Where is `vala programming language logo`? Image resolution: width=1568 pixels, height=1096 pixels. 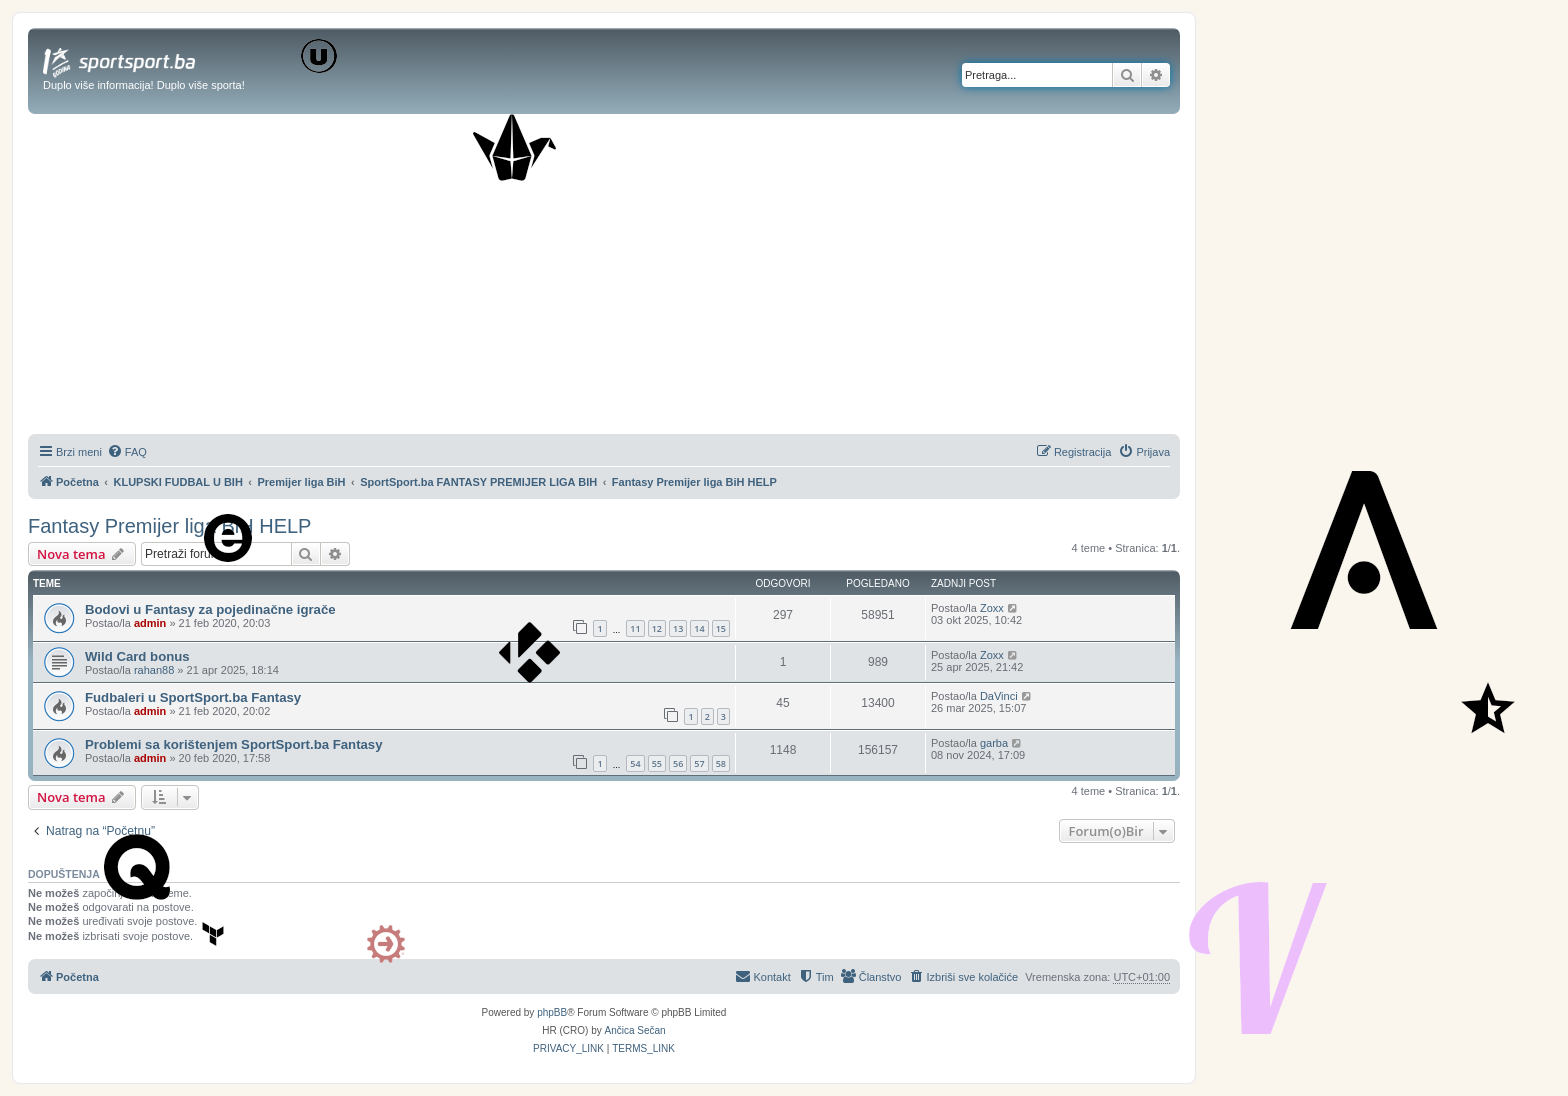 vala programming language logo is located at coordinates (1258, 958).